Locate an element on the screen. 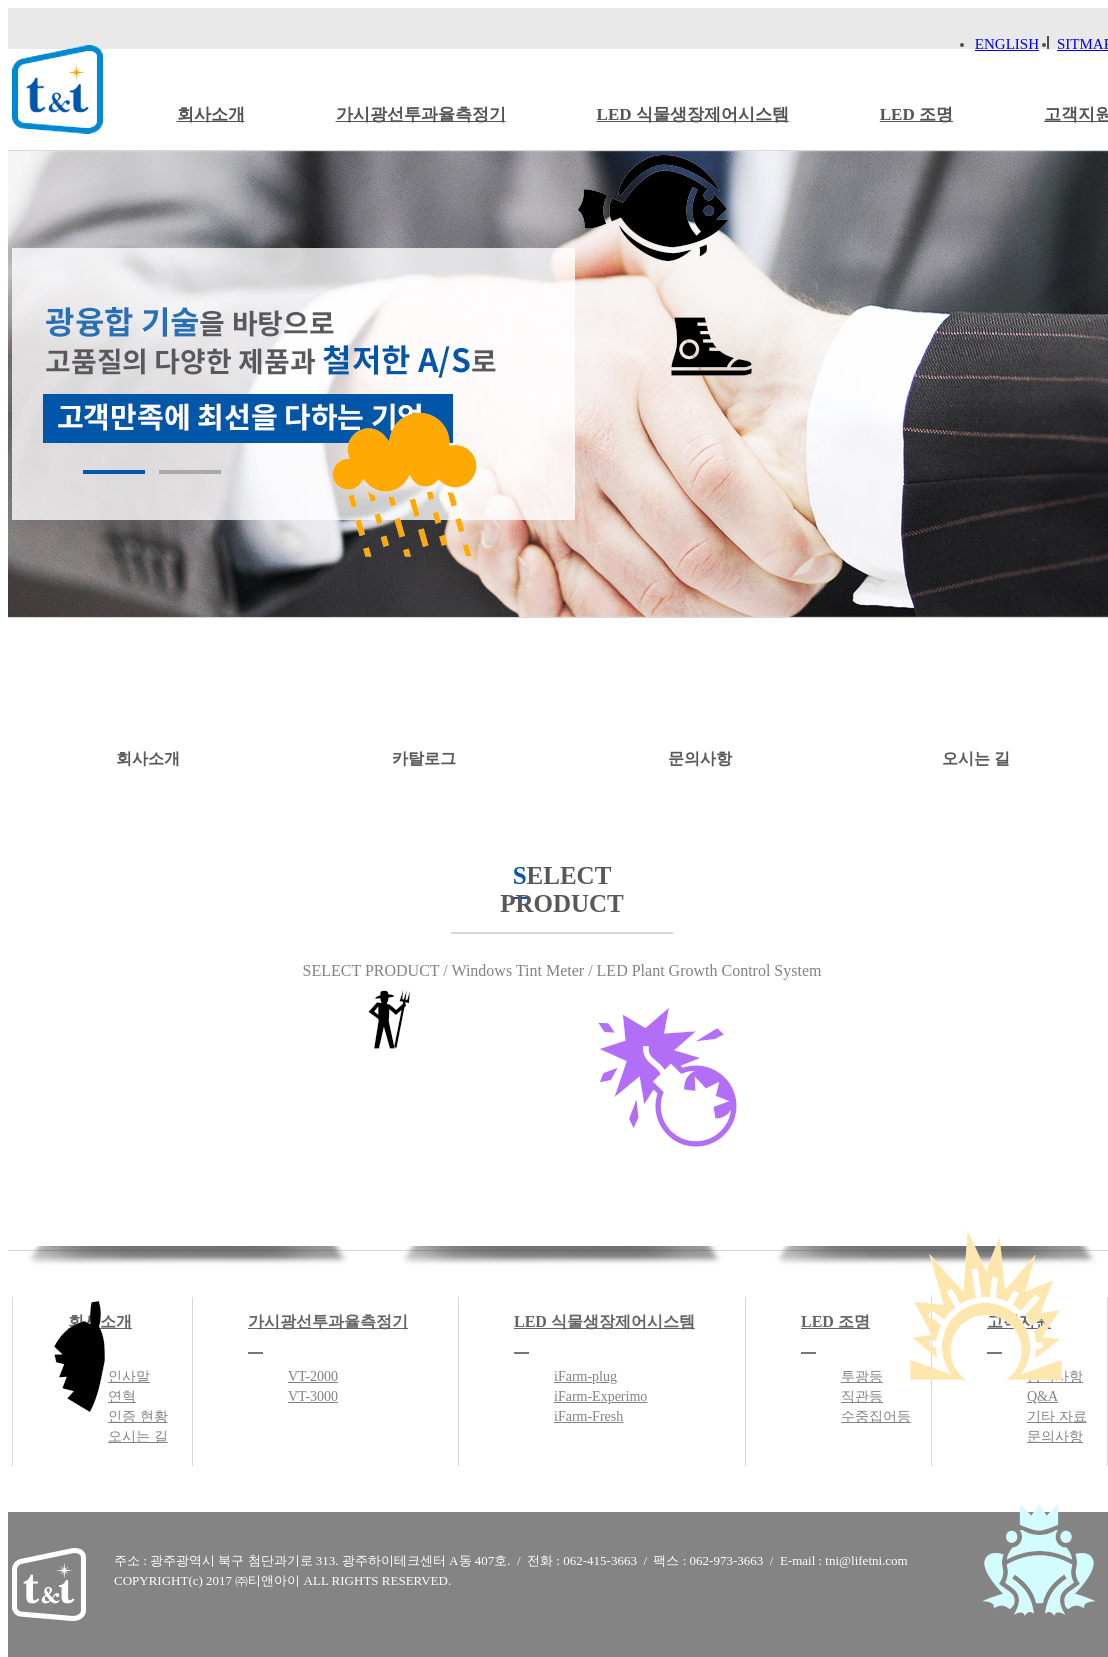 This screenshot has width=1108, height=1657. indicates rainy weather conditions is located at coordinates (404, 484).